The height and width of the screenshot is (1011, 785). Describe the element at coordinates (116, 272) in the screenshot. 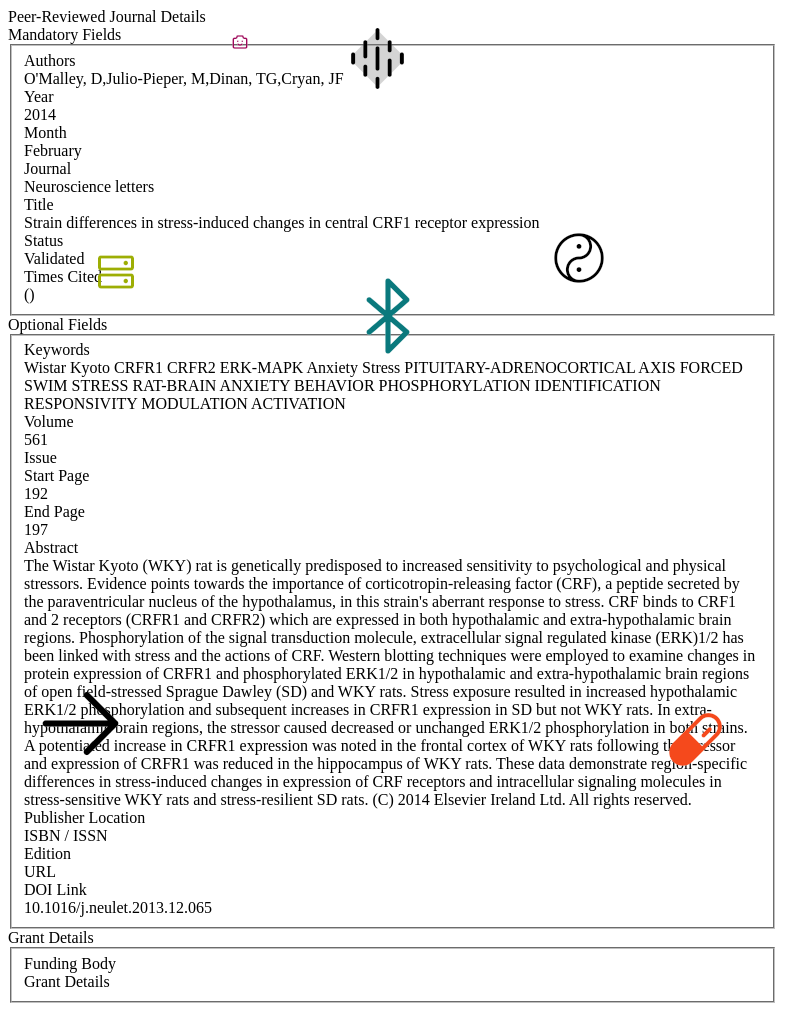

I see `access storage or server settings` at that location.